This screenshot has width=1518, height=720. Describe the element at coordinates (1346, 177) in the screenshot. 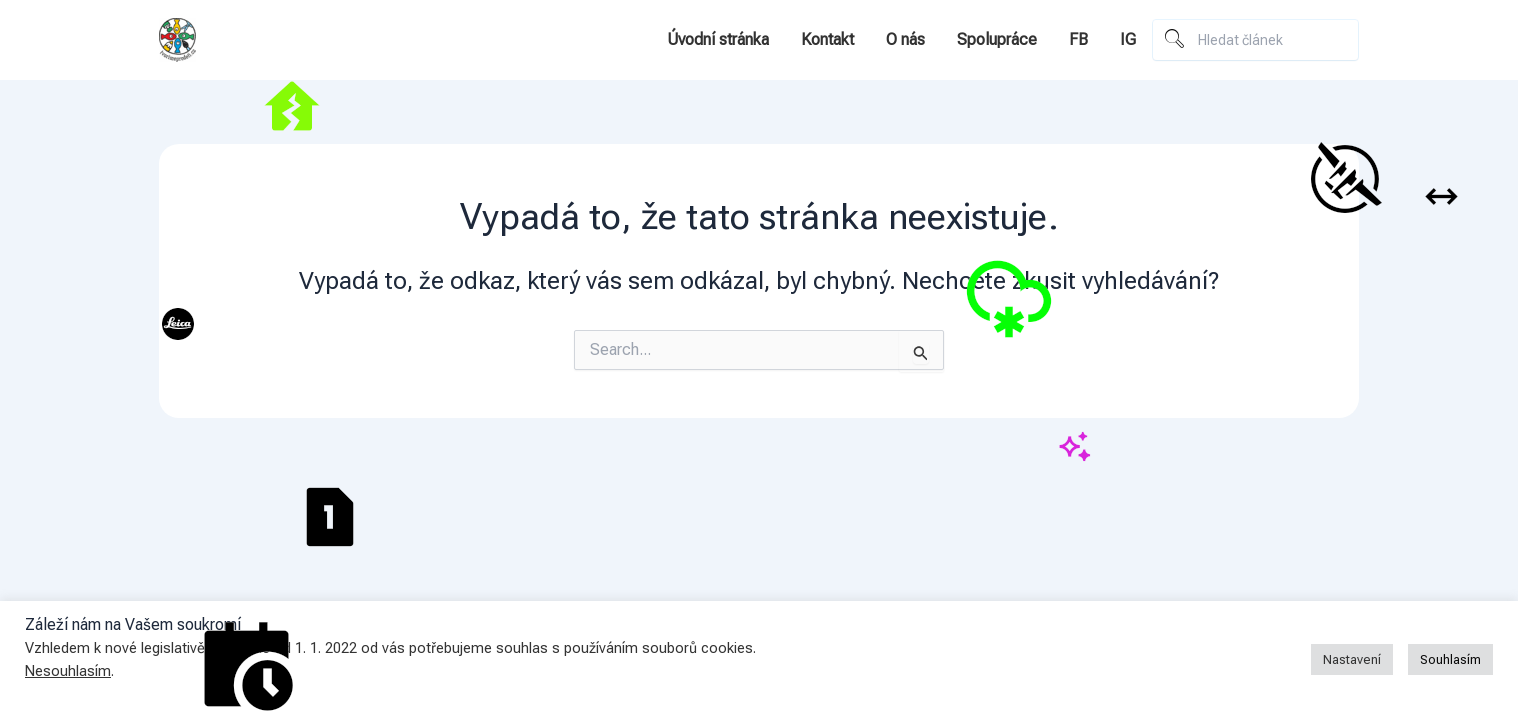

I see `open the Floatplane streaming platform` at that location.